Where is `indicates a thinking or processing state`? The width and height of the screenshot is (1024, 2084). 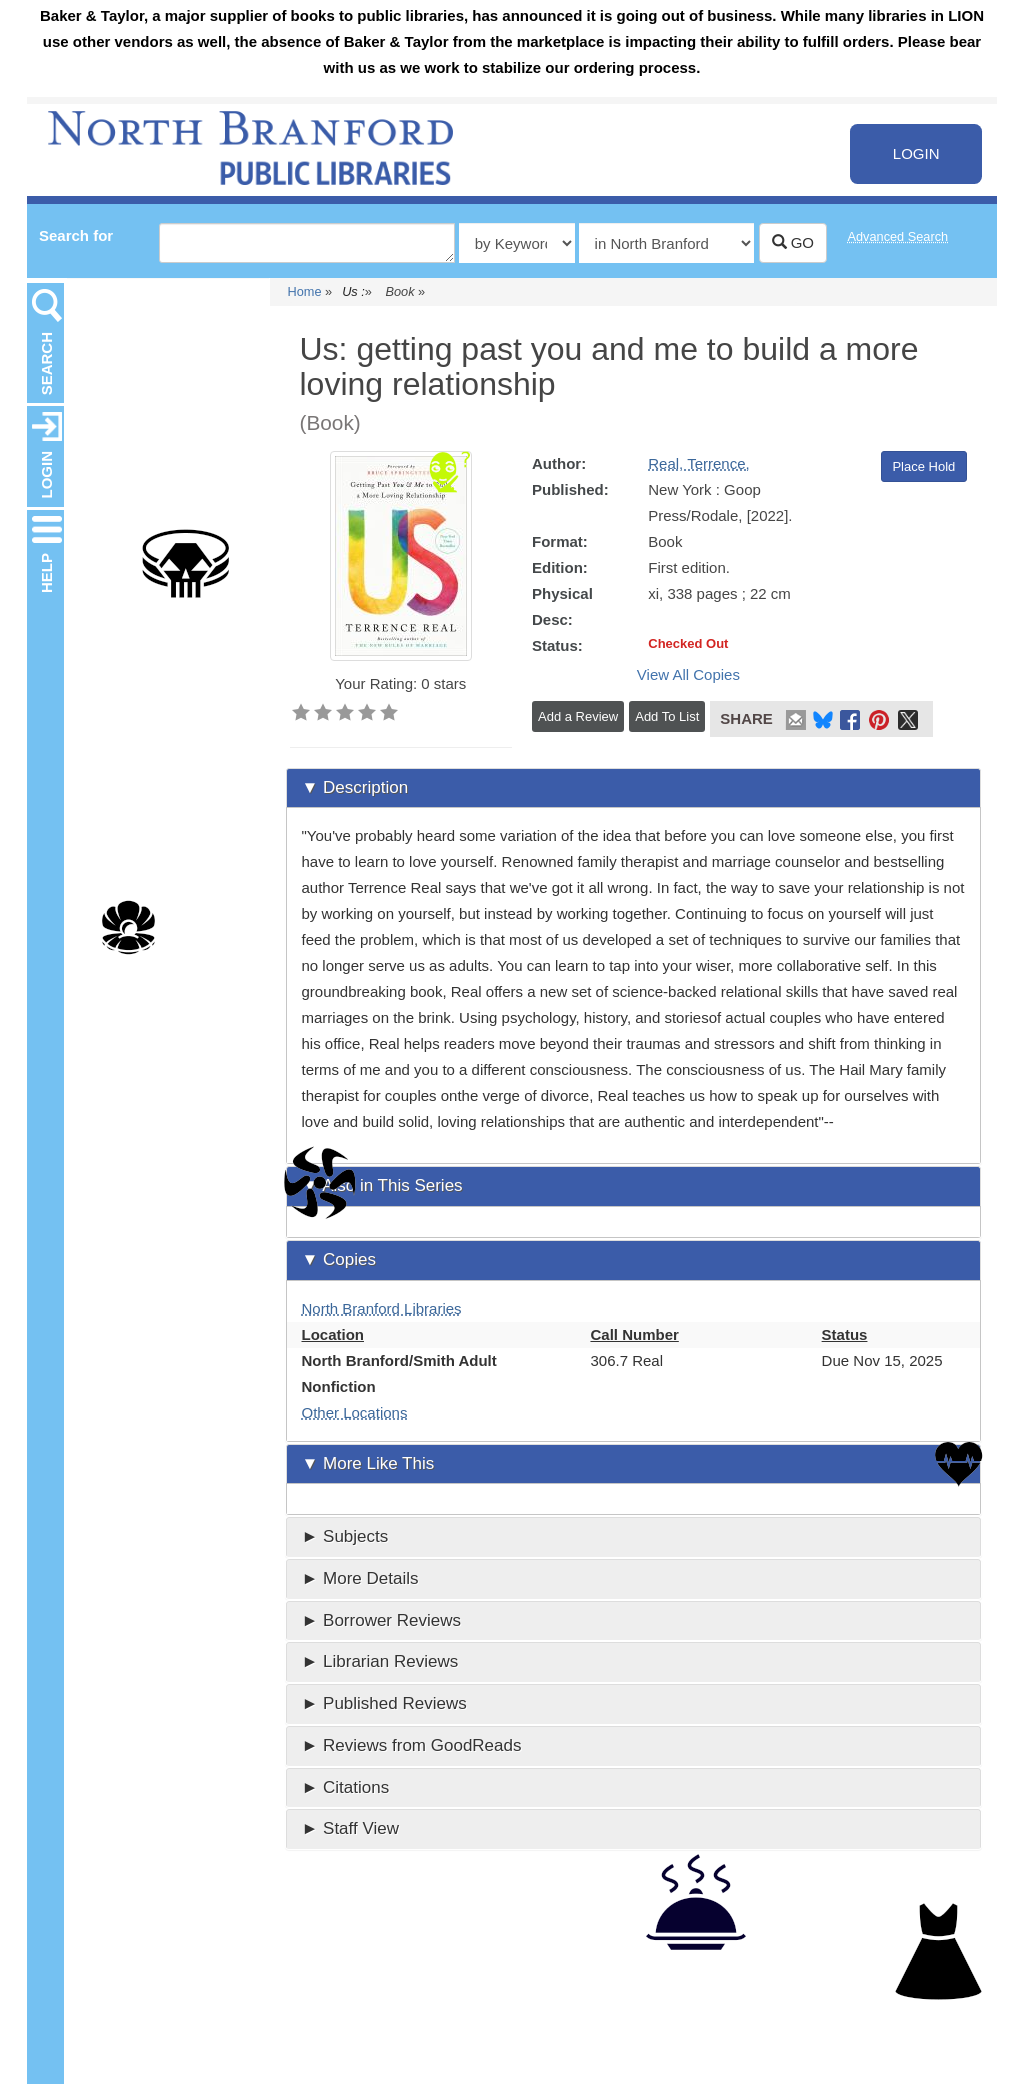 indicates a thinking or processing state is located at coordinates (450, 471).